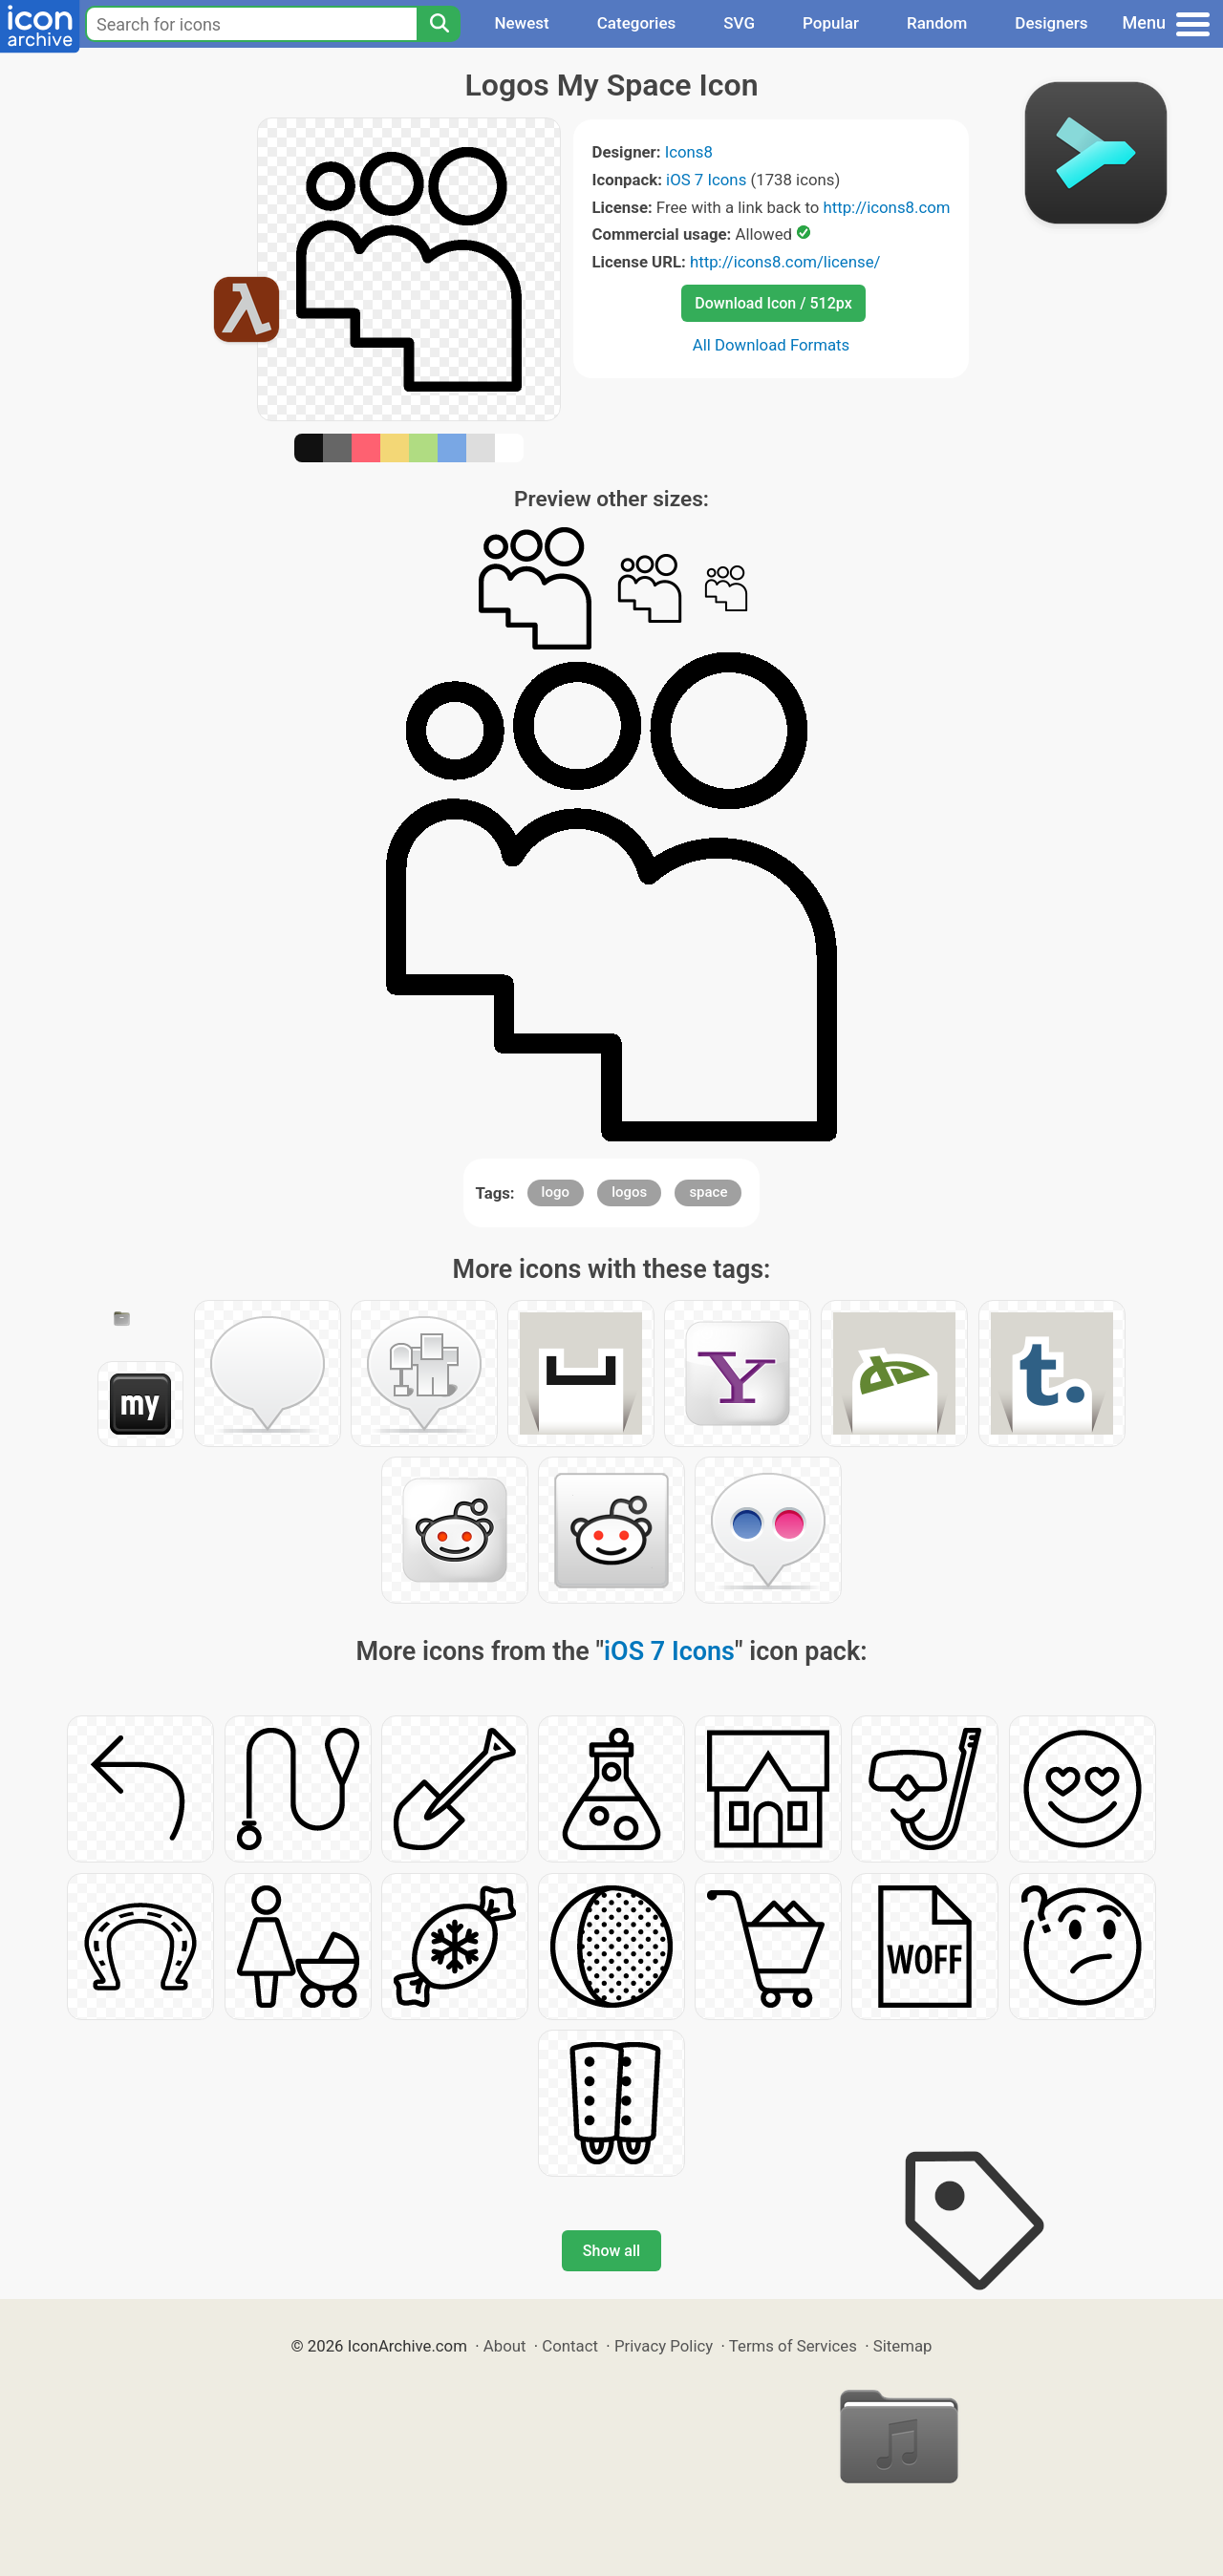 The width and height of the screenshot is (1223, 2576). Describe the element at coordinates (899, 2437) in the screenshot. I see `open your music files folder` at that location.